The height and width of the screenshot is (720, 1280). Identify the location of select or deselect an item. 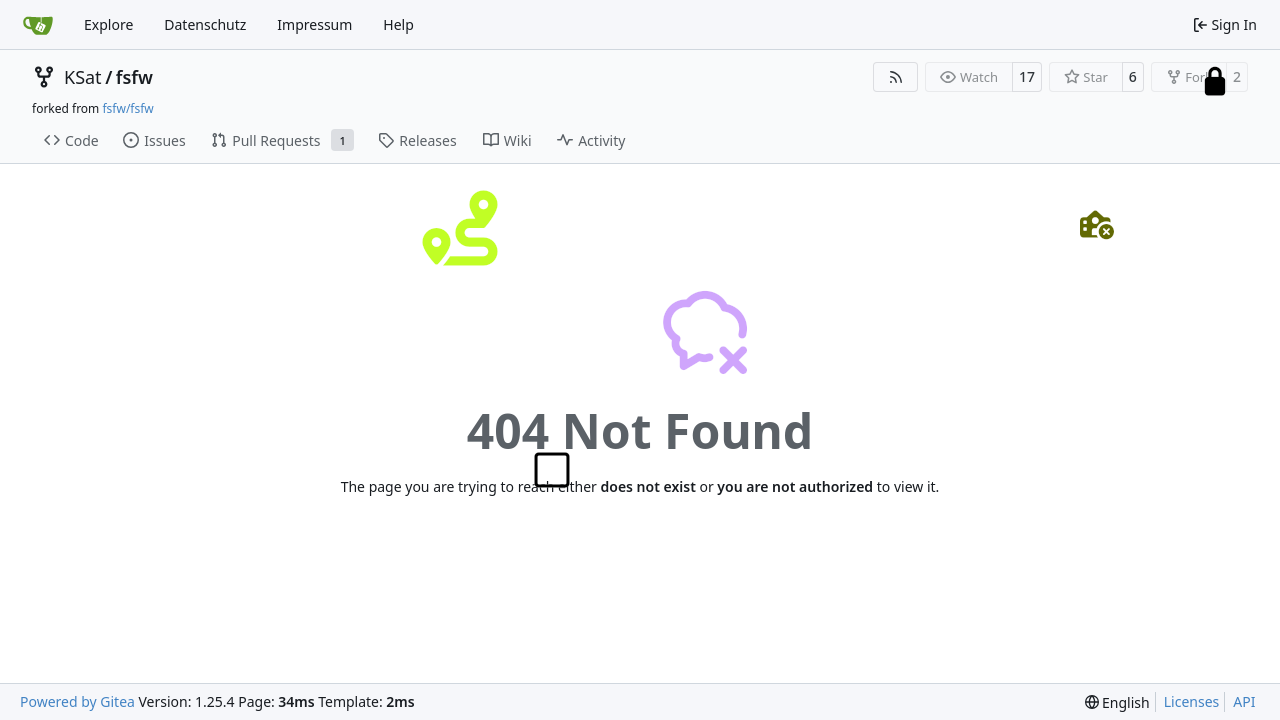
(552, 470).